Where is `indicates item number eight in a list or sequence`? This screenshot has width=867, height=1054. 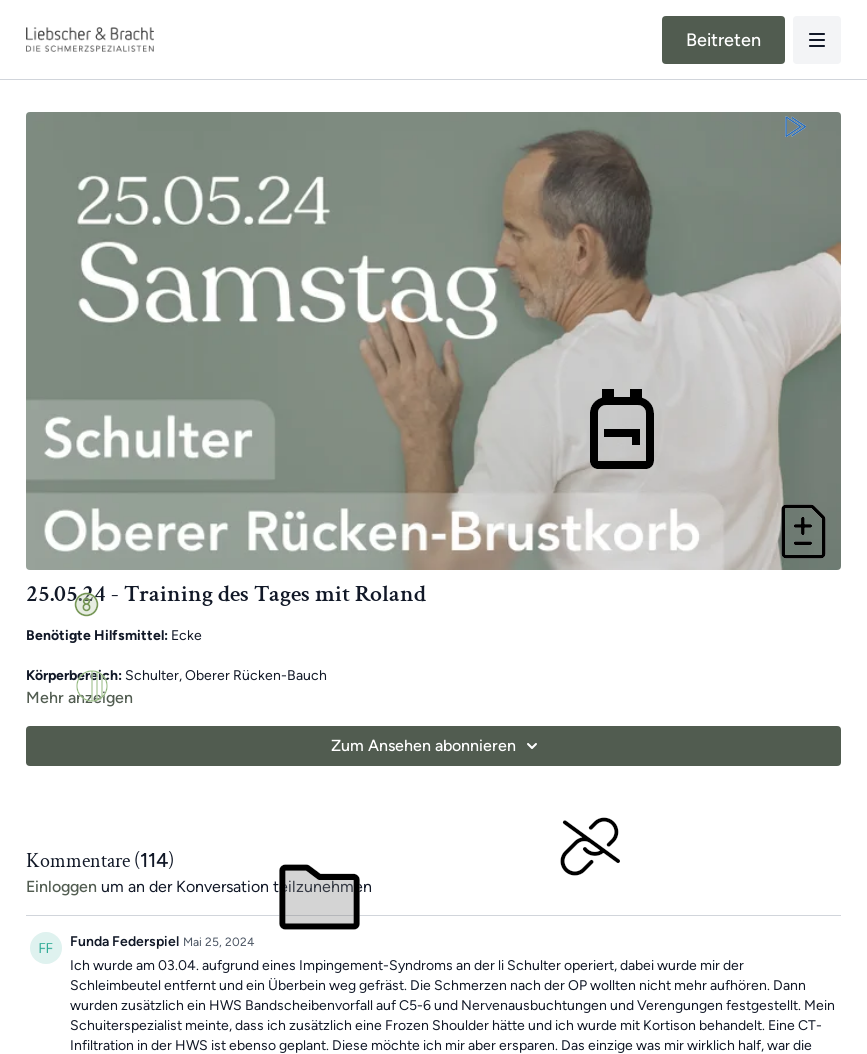
indicates item number eight in a list or sequence is located at coordinates (86, 604).